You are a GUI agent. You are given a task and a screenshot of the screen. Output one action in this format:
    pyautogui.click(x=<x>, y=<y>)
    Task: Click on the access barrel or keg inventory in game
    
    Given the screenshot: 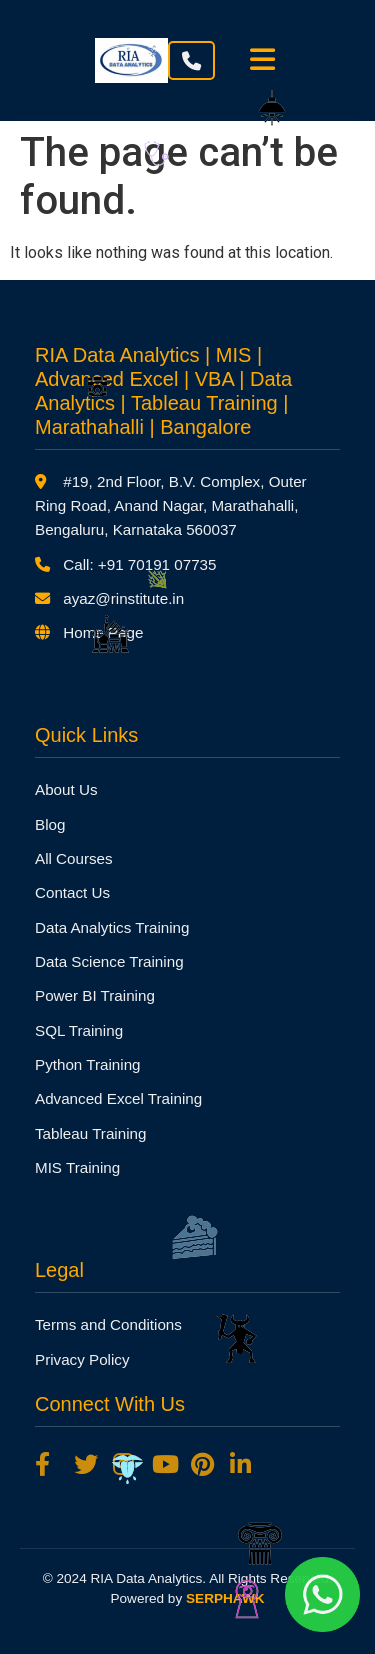 What is the action you would take?
    pyautogui.click(x=97, y=386)
    